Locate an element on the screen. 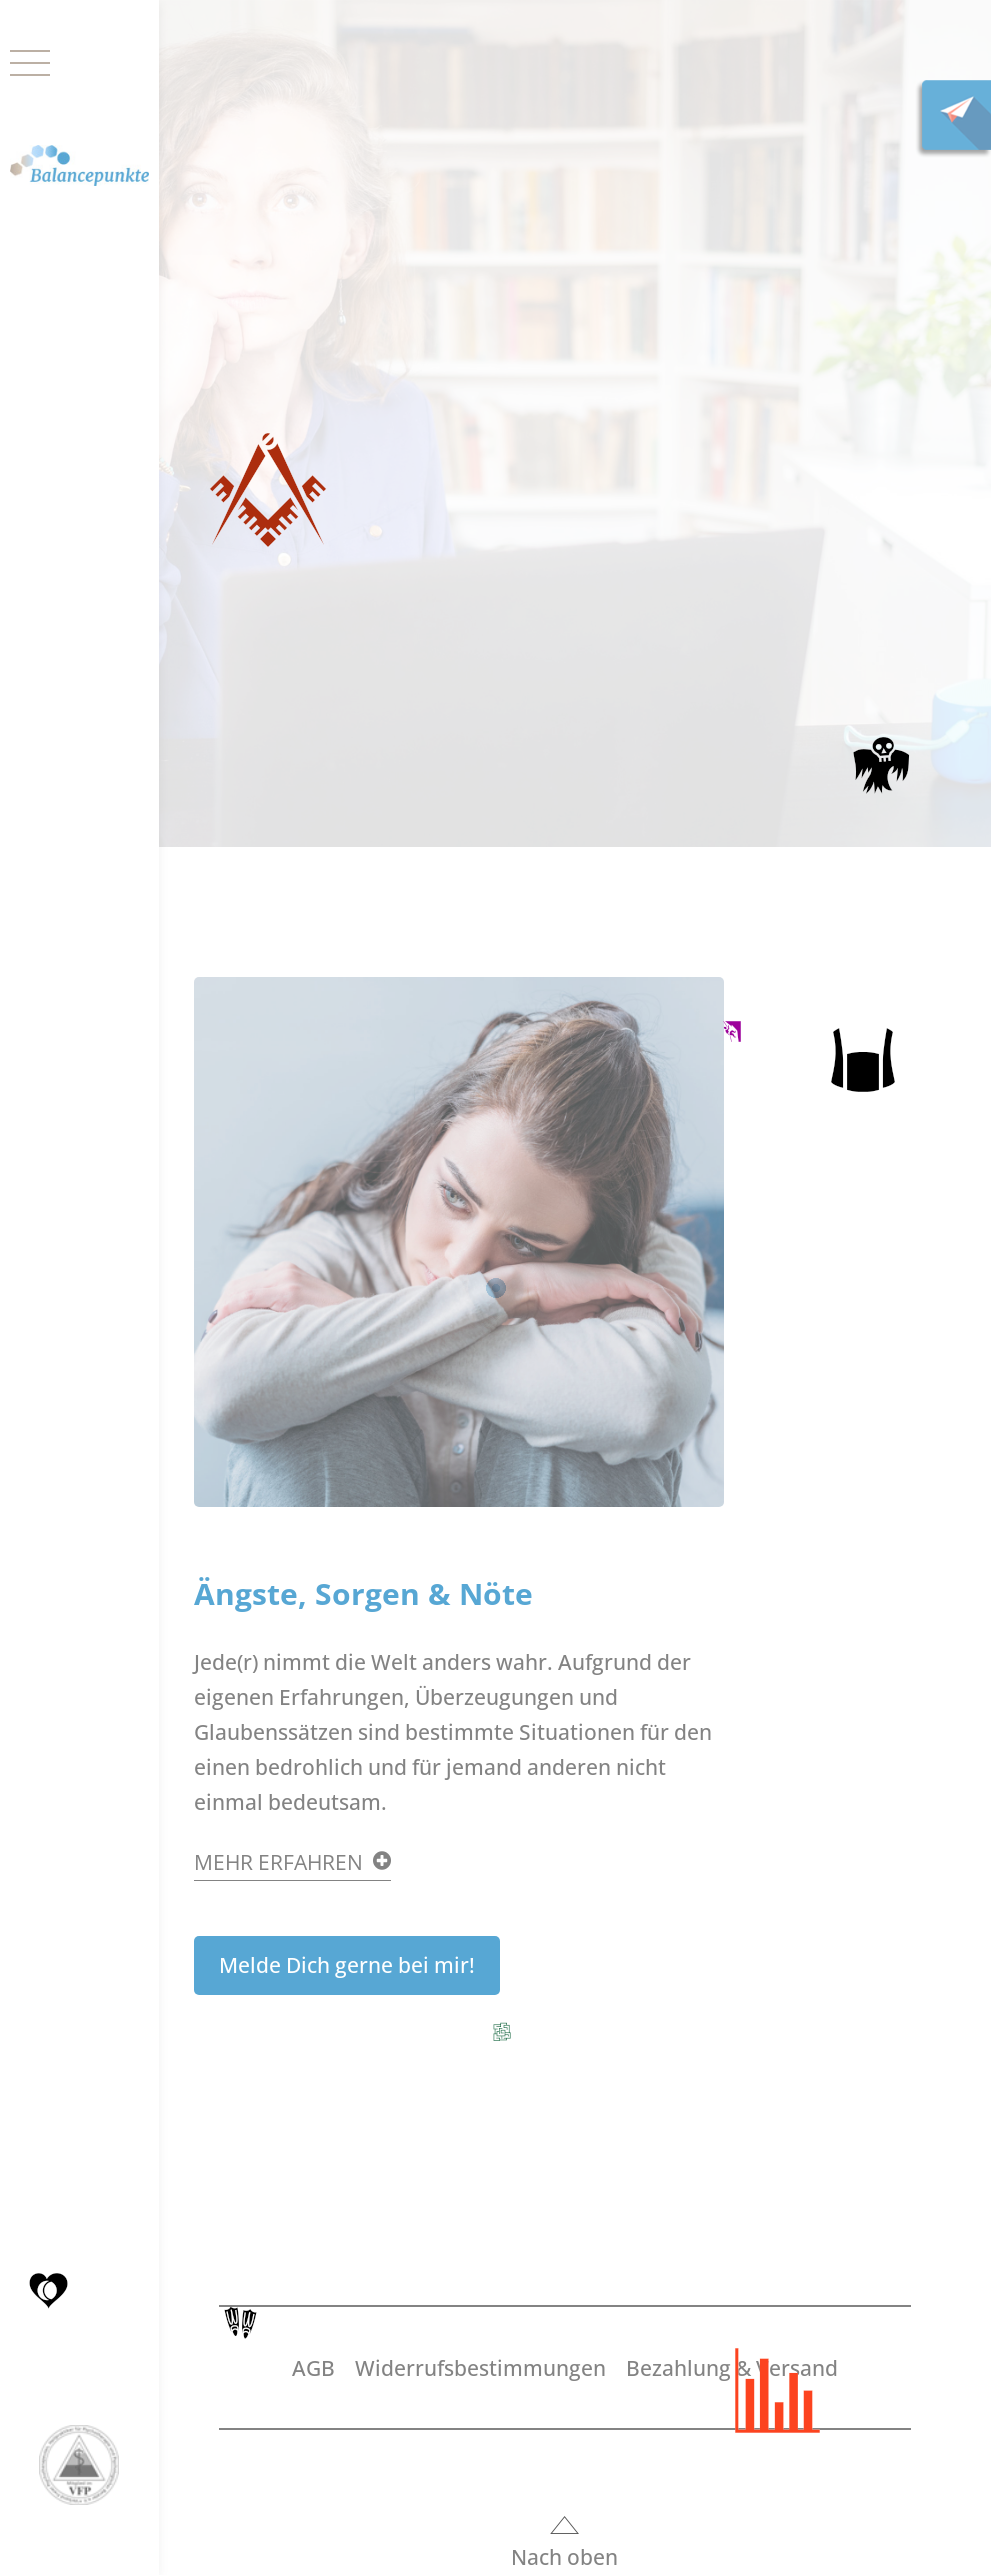 The height and width of the screenshot is (2575, 991). access puzzle or maze game is located at coordinates (502, 2032).